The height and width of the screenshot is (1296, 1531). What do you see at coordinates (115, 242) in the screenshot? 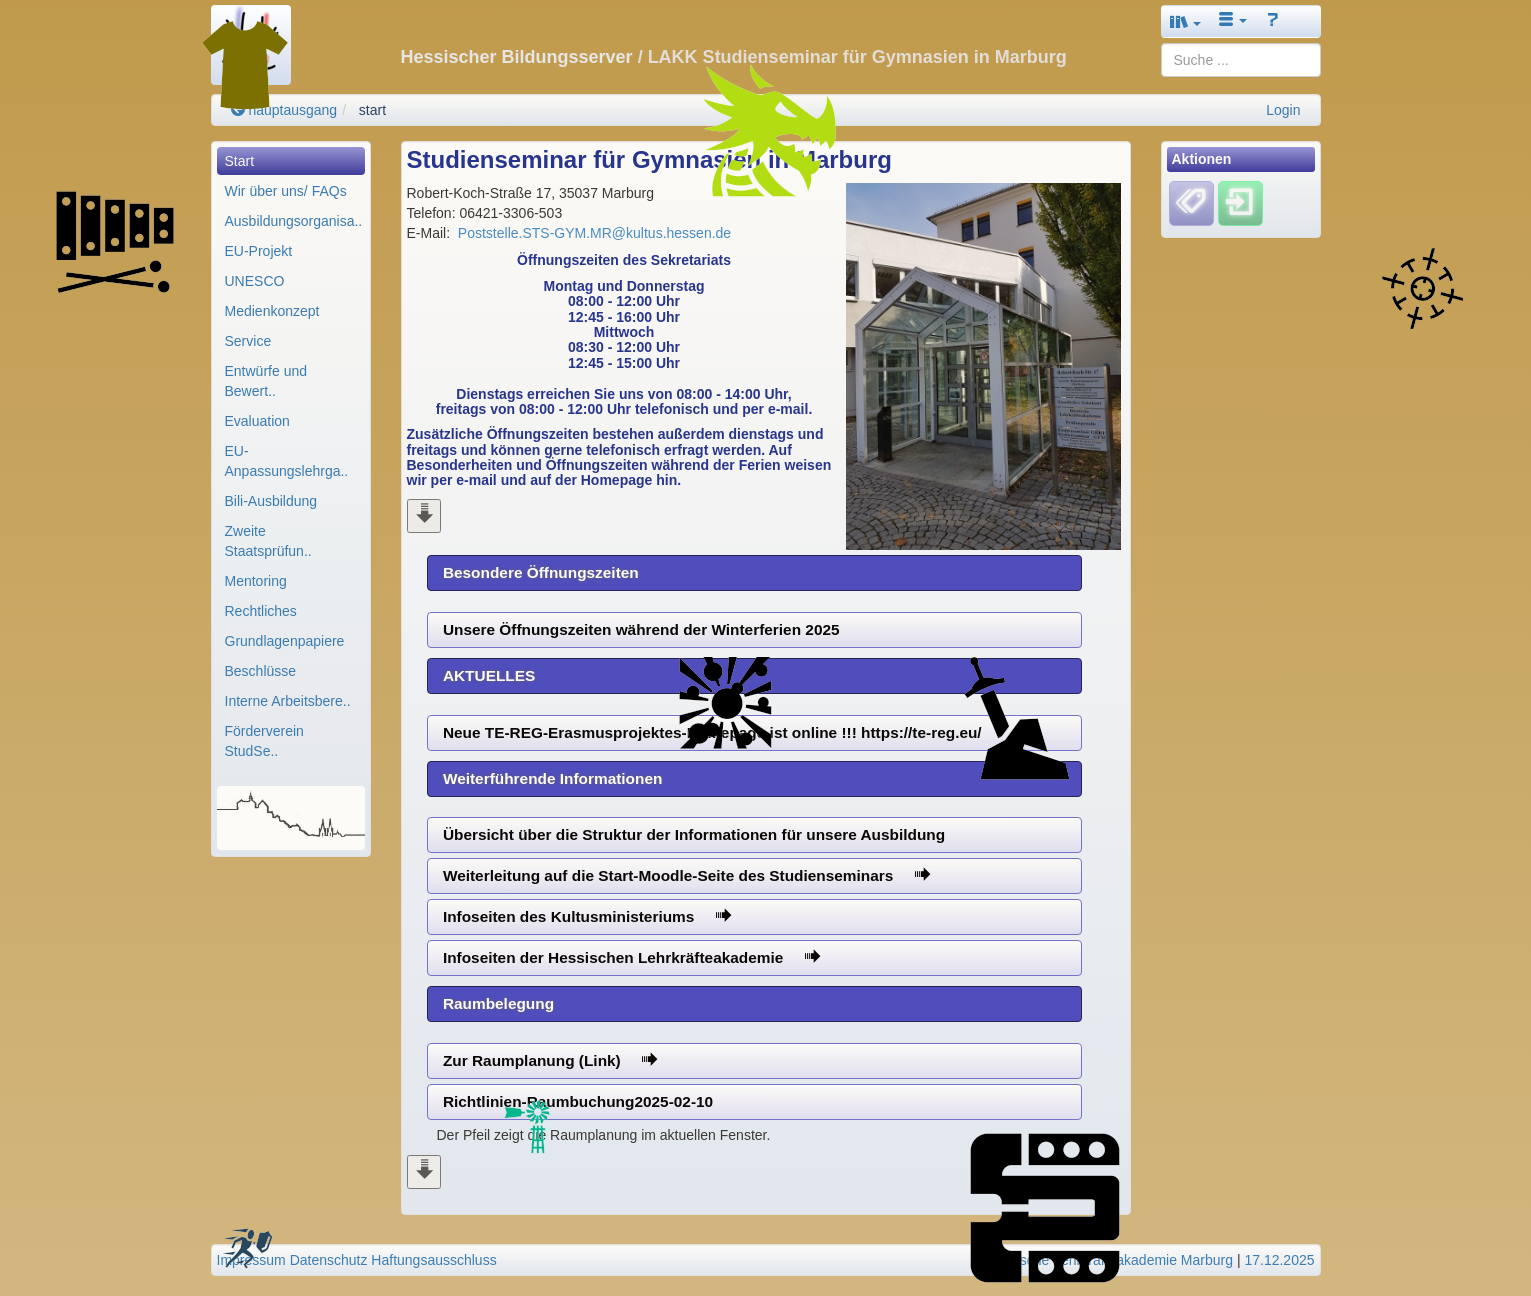
I see `access music or sound settings` at bounding box center [115, 242].